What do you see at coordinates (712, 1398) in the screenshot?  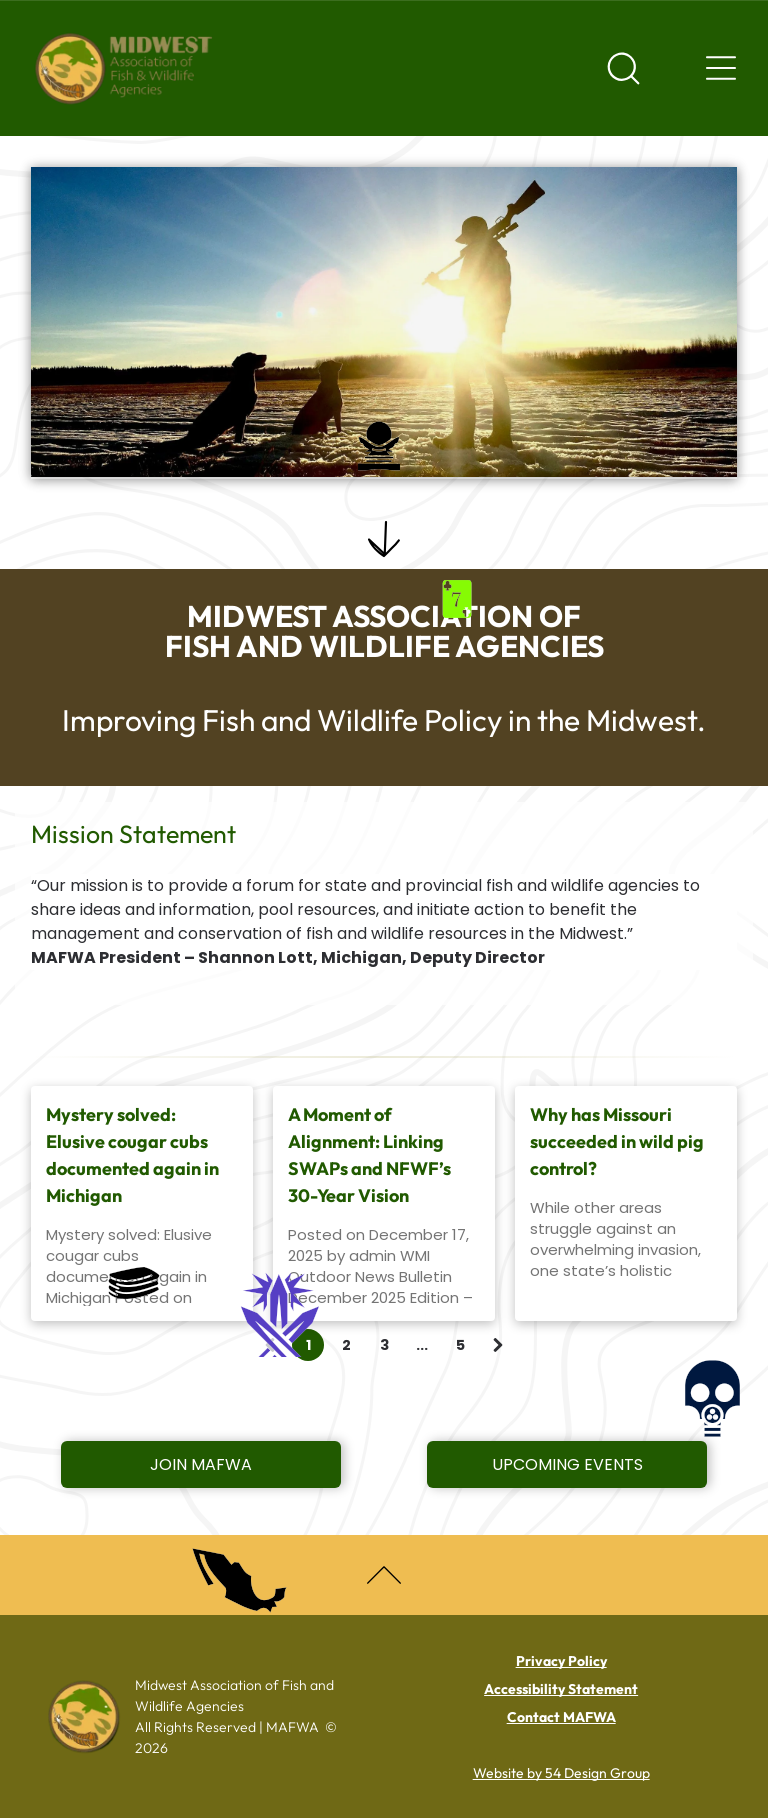 I see `indicates hazardous environment or toxic area in game` at bounding box center [712, 1398].